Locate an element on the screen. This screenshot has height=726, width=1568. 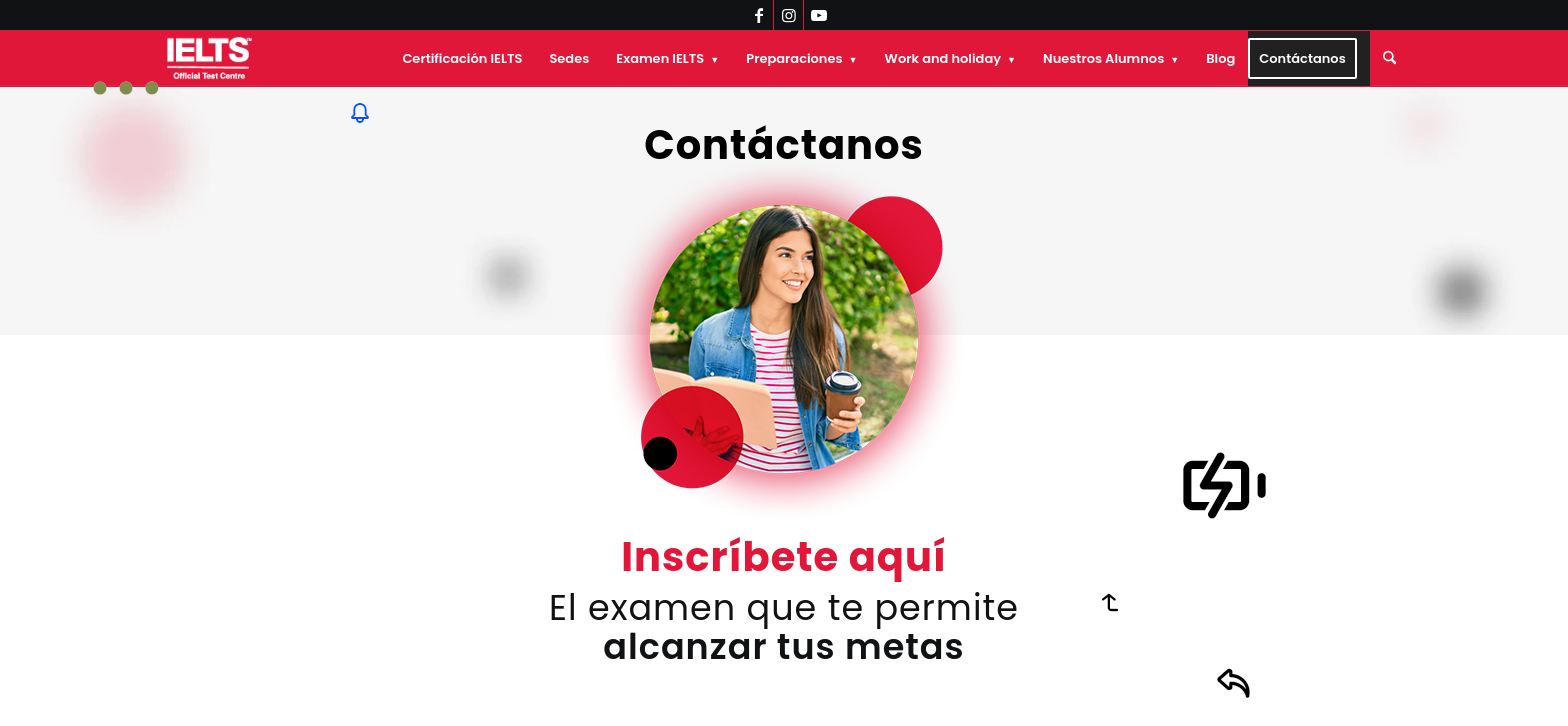
open more options menu is located at coordinates (126, 88).